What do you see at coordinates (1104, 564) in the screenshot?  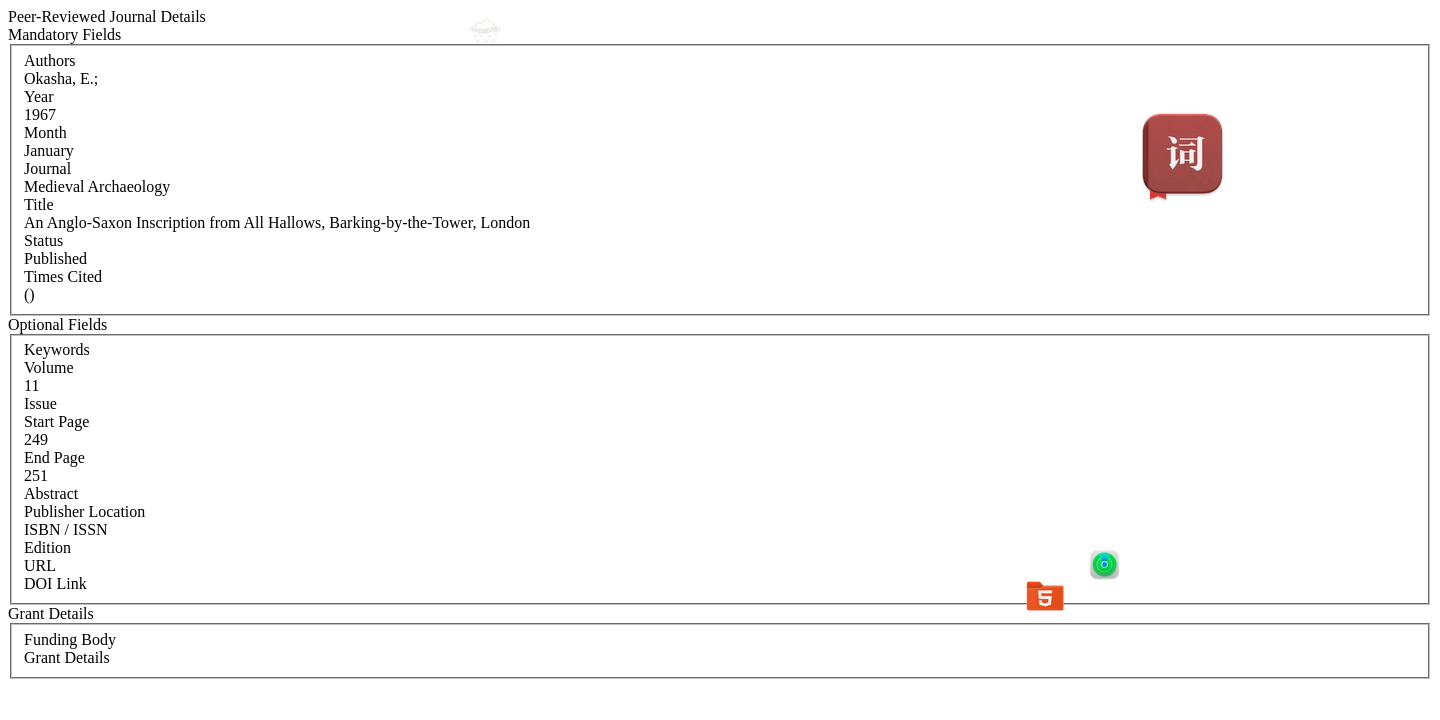 I see `open Find My app to locate devices or people` at bounding box center [1104, 564].